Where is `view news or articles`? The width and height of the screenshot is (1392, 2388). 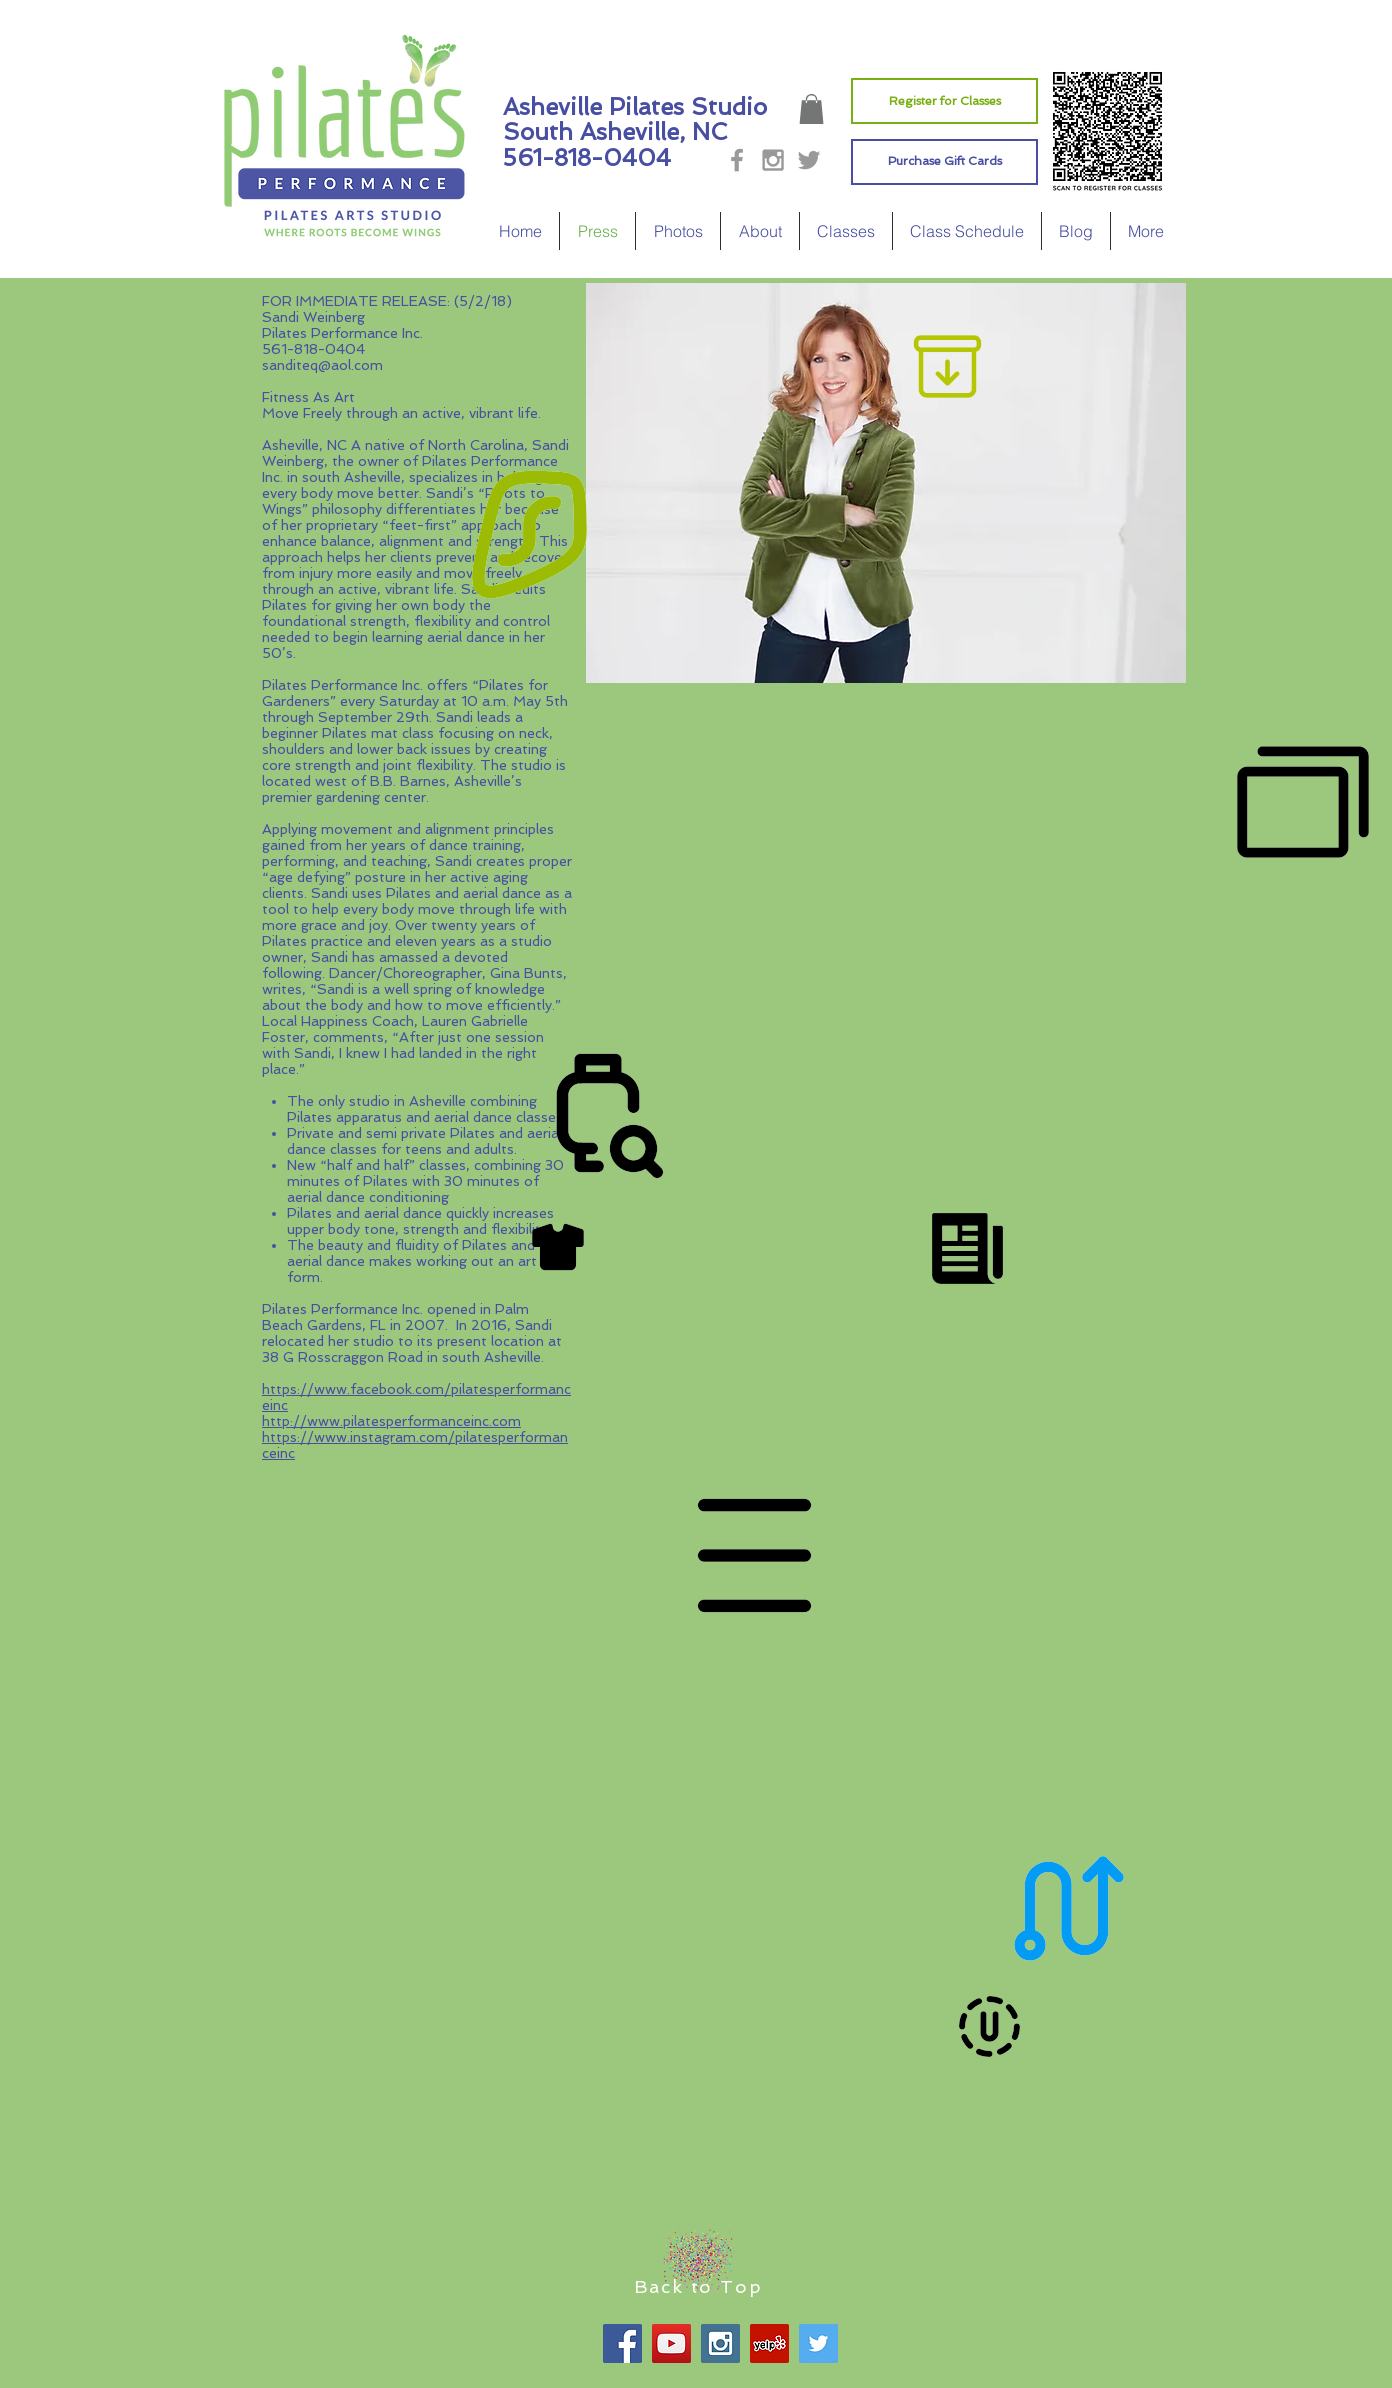
view news or articles is located at coordinates (967, 1248).